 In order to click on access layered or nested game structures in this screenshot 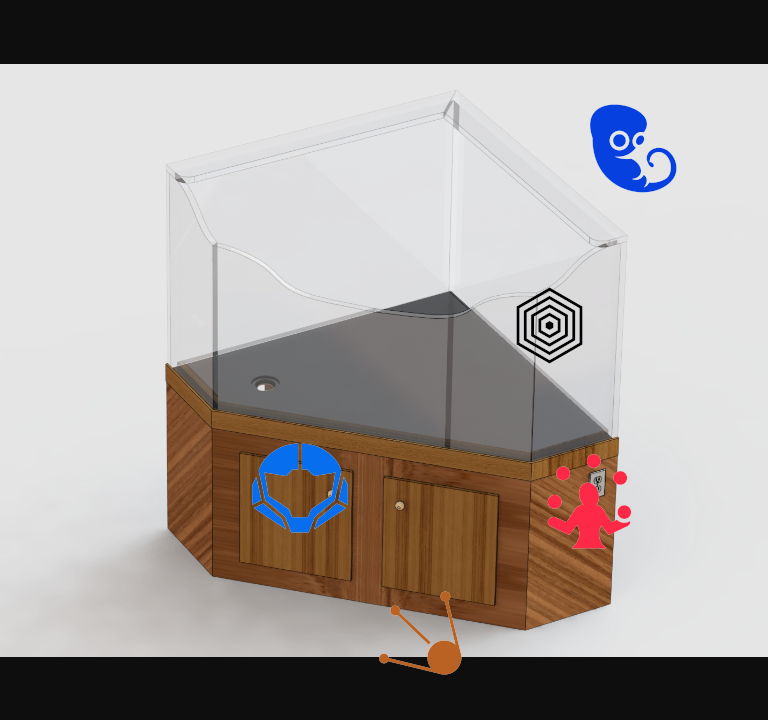, I will do `click(549, 325)`.